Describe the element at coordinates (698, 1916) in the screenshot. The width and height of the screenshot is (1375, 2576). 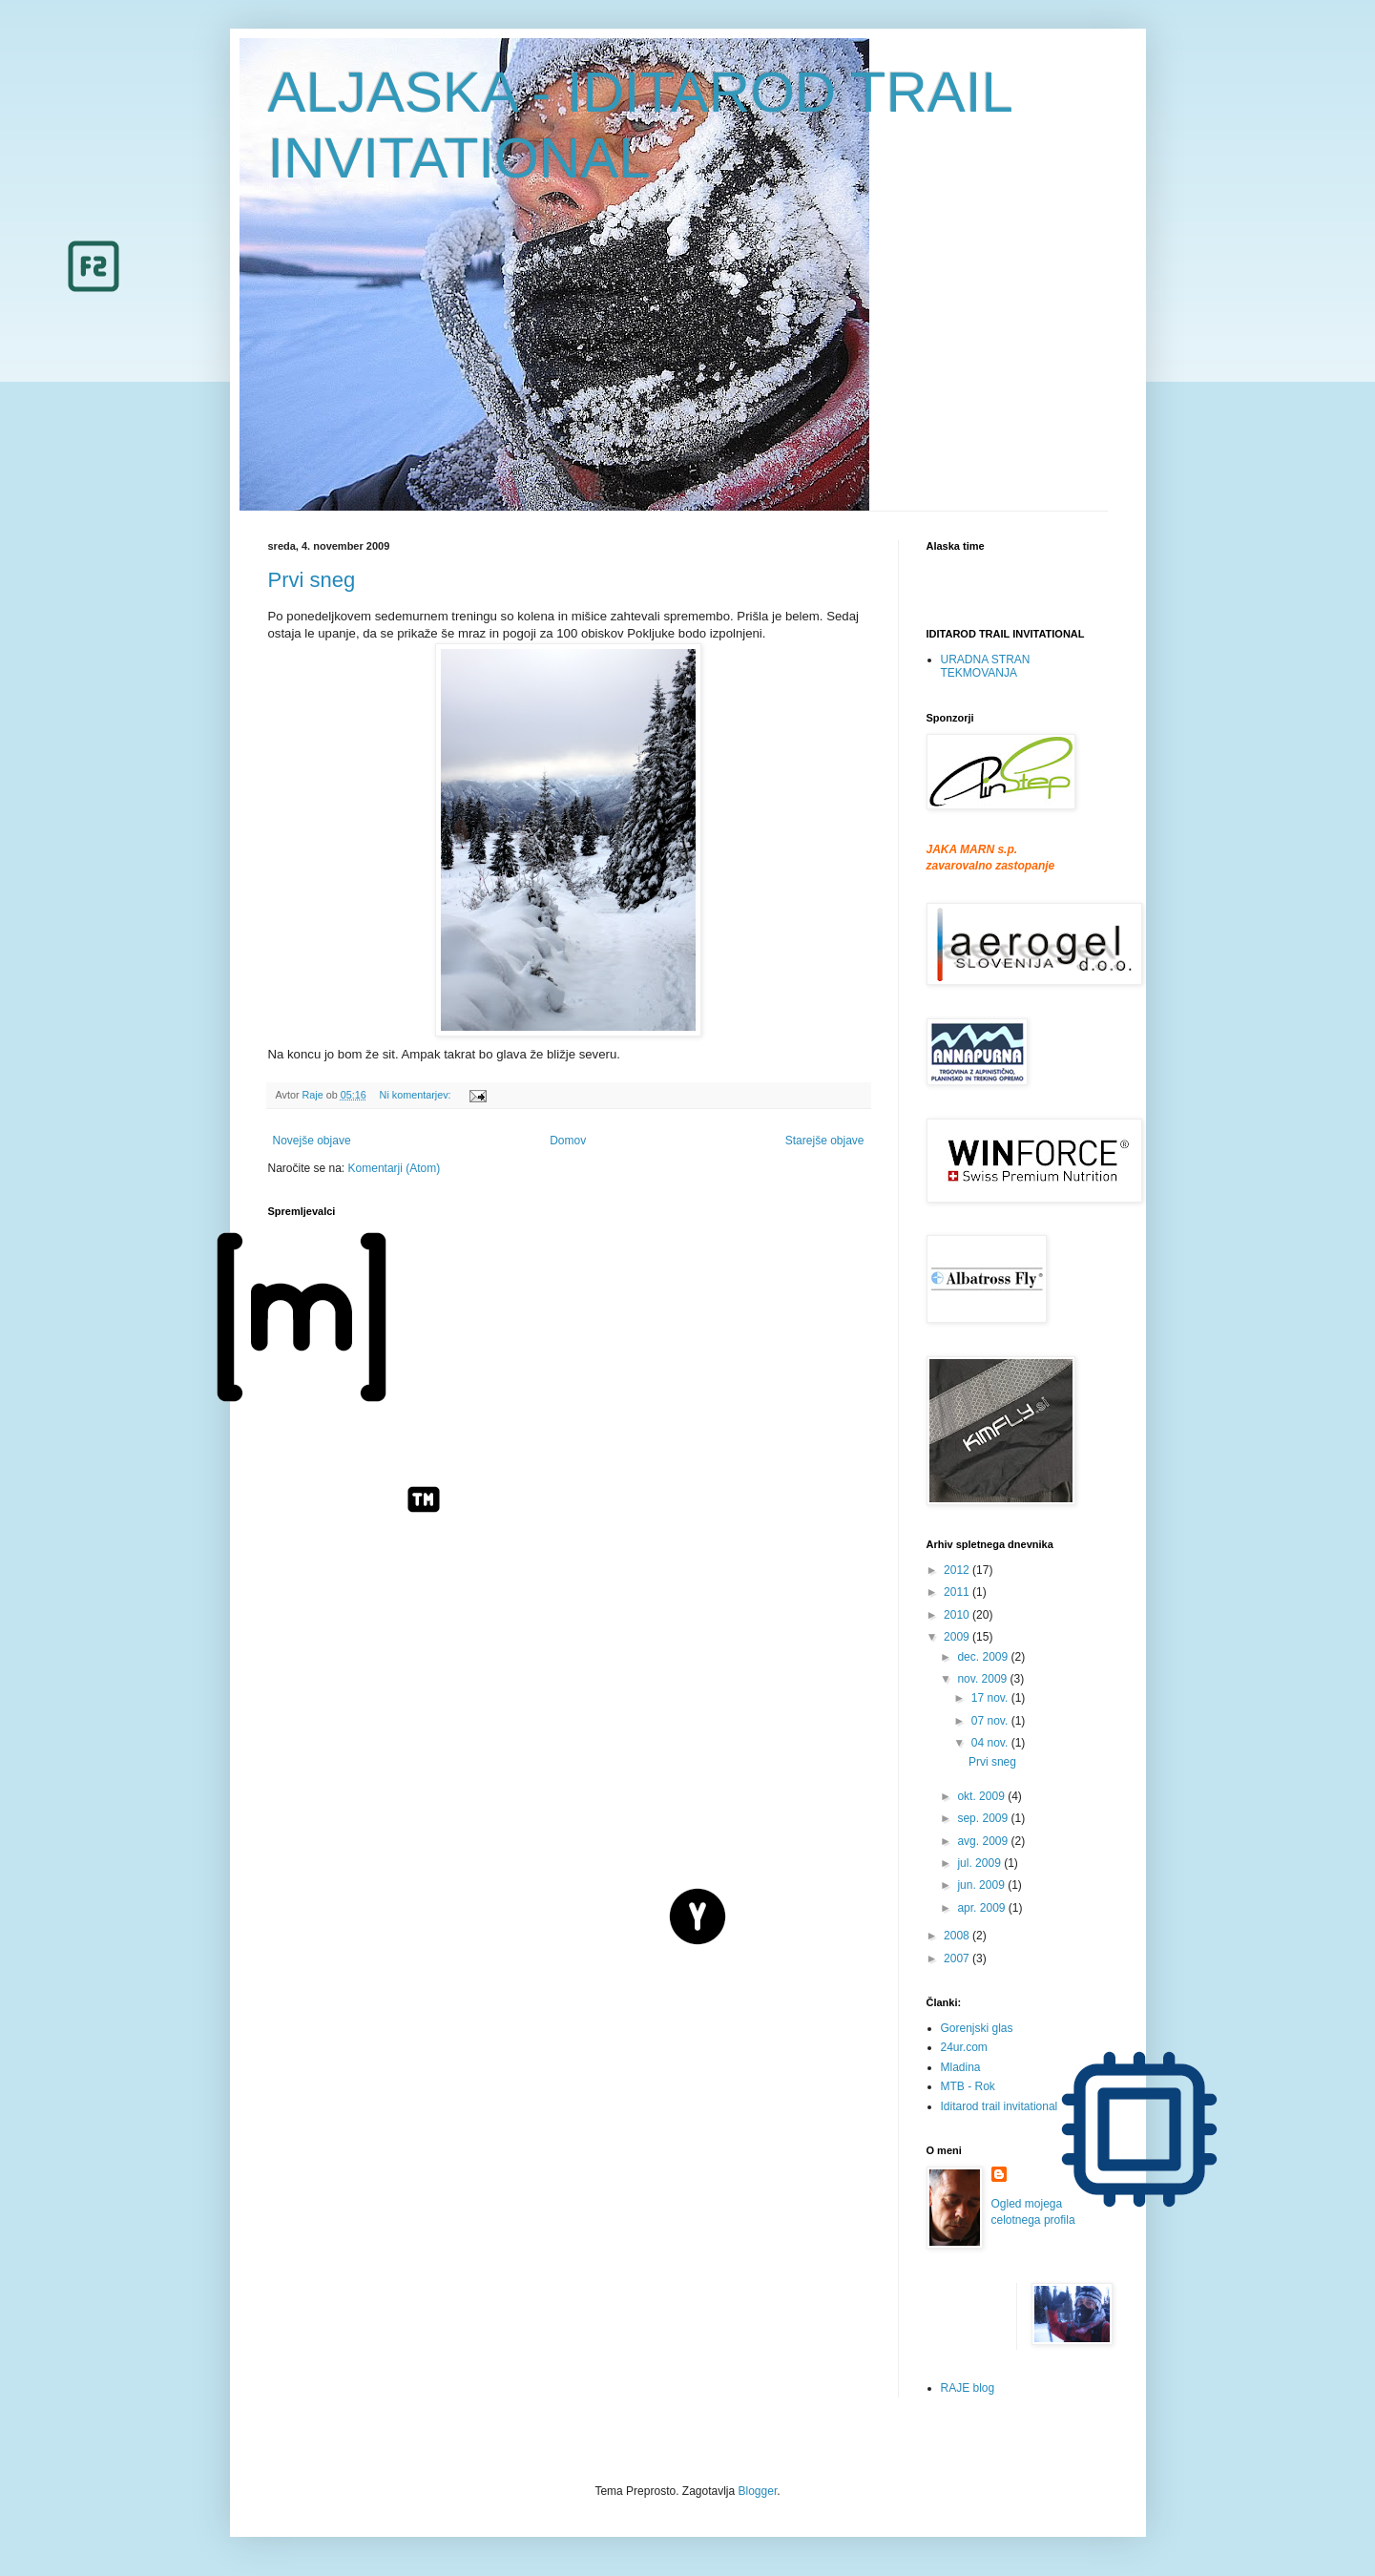
I see `indicates items or options starting with the letter Y` at that location.